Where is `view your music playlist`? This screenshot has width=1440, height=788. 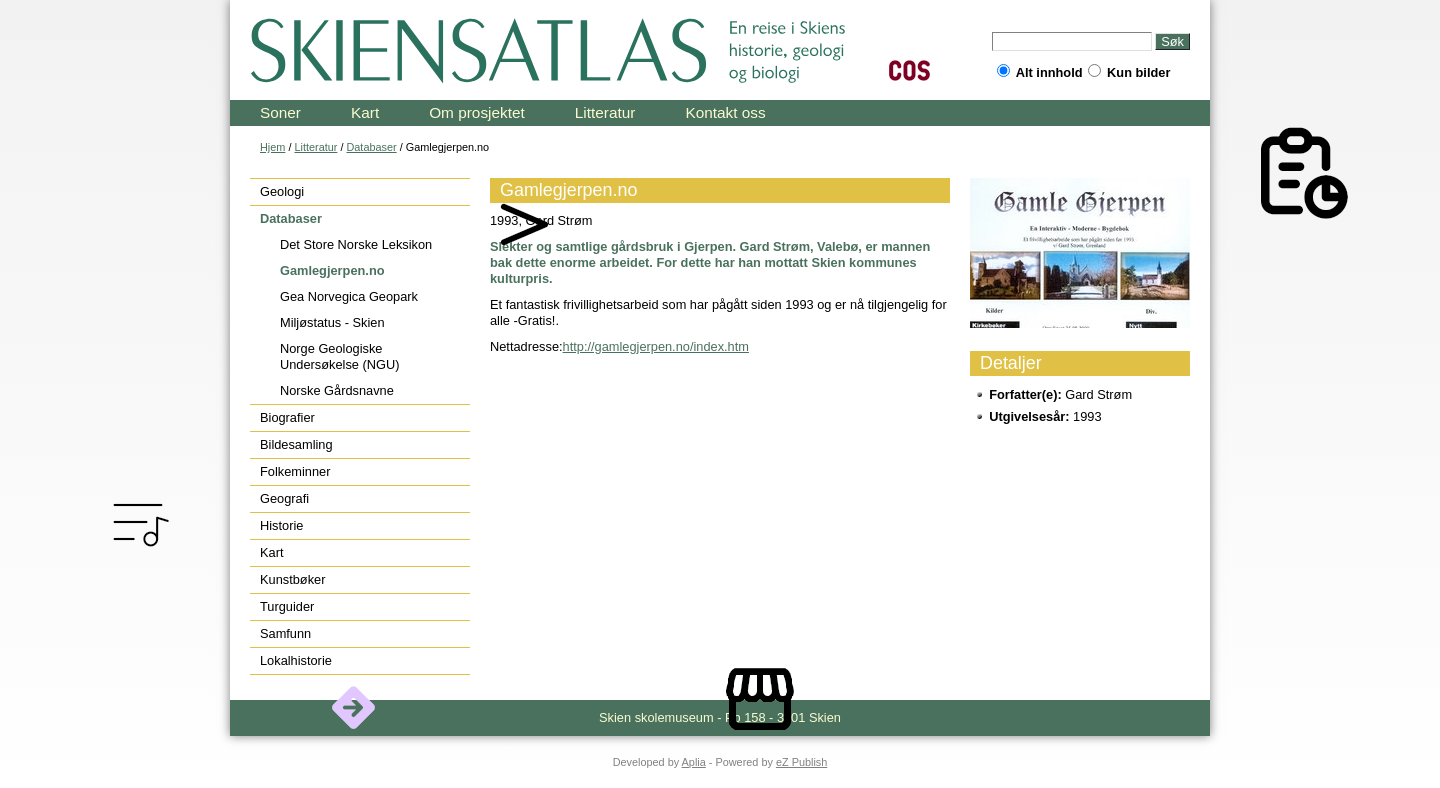
view your music playlist is located at coordinates (138, 522).